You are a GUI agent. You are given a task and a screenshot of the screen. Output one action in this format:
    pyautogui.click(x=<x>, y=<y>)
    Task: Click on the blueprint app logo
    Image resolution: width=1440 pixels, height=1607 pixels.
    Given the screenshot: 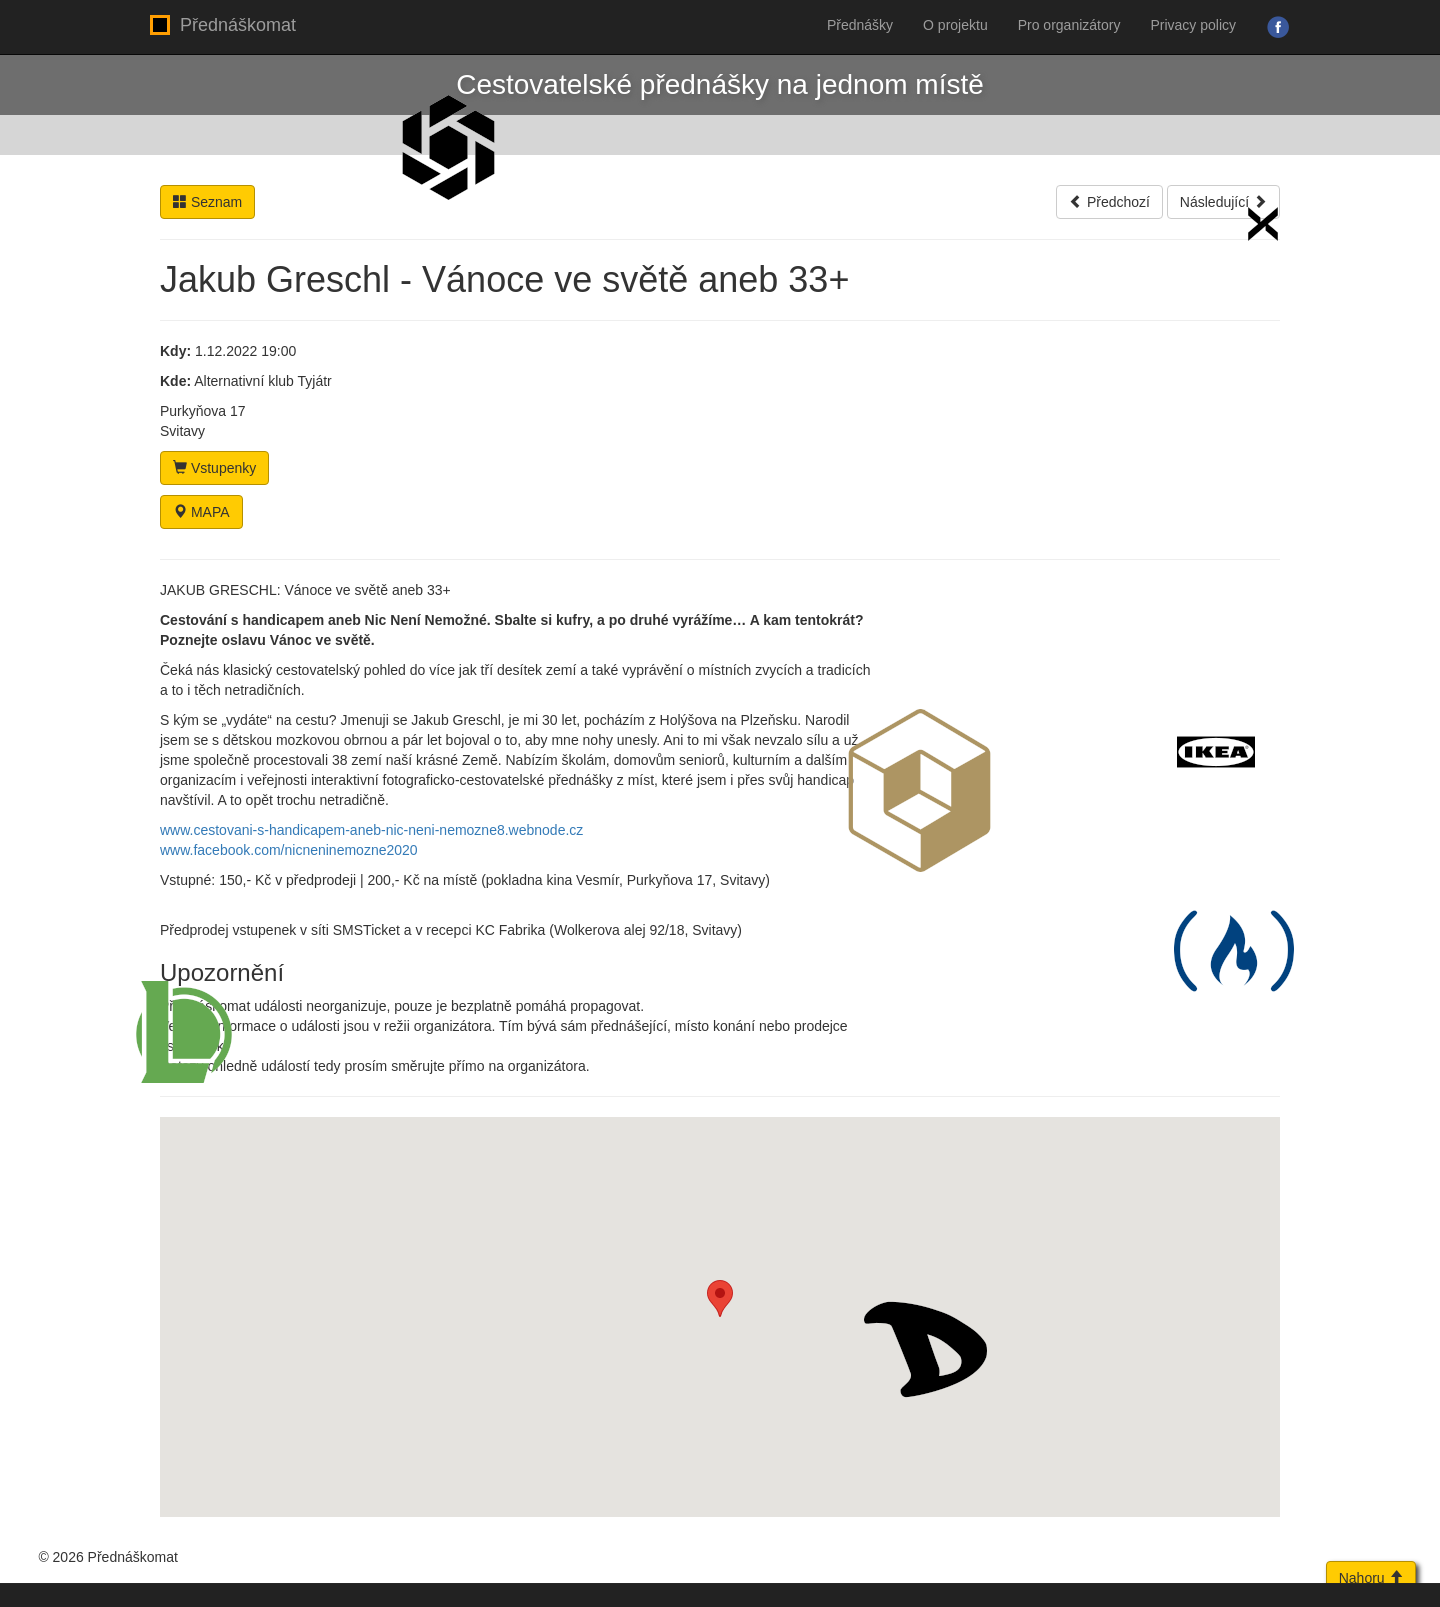 What is the action you would take?
    pyautogui.click(x=919, y=790)
    